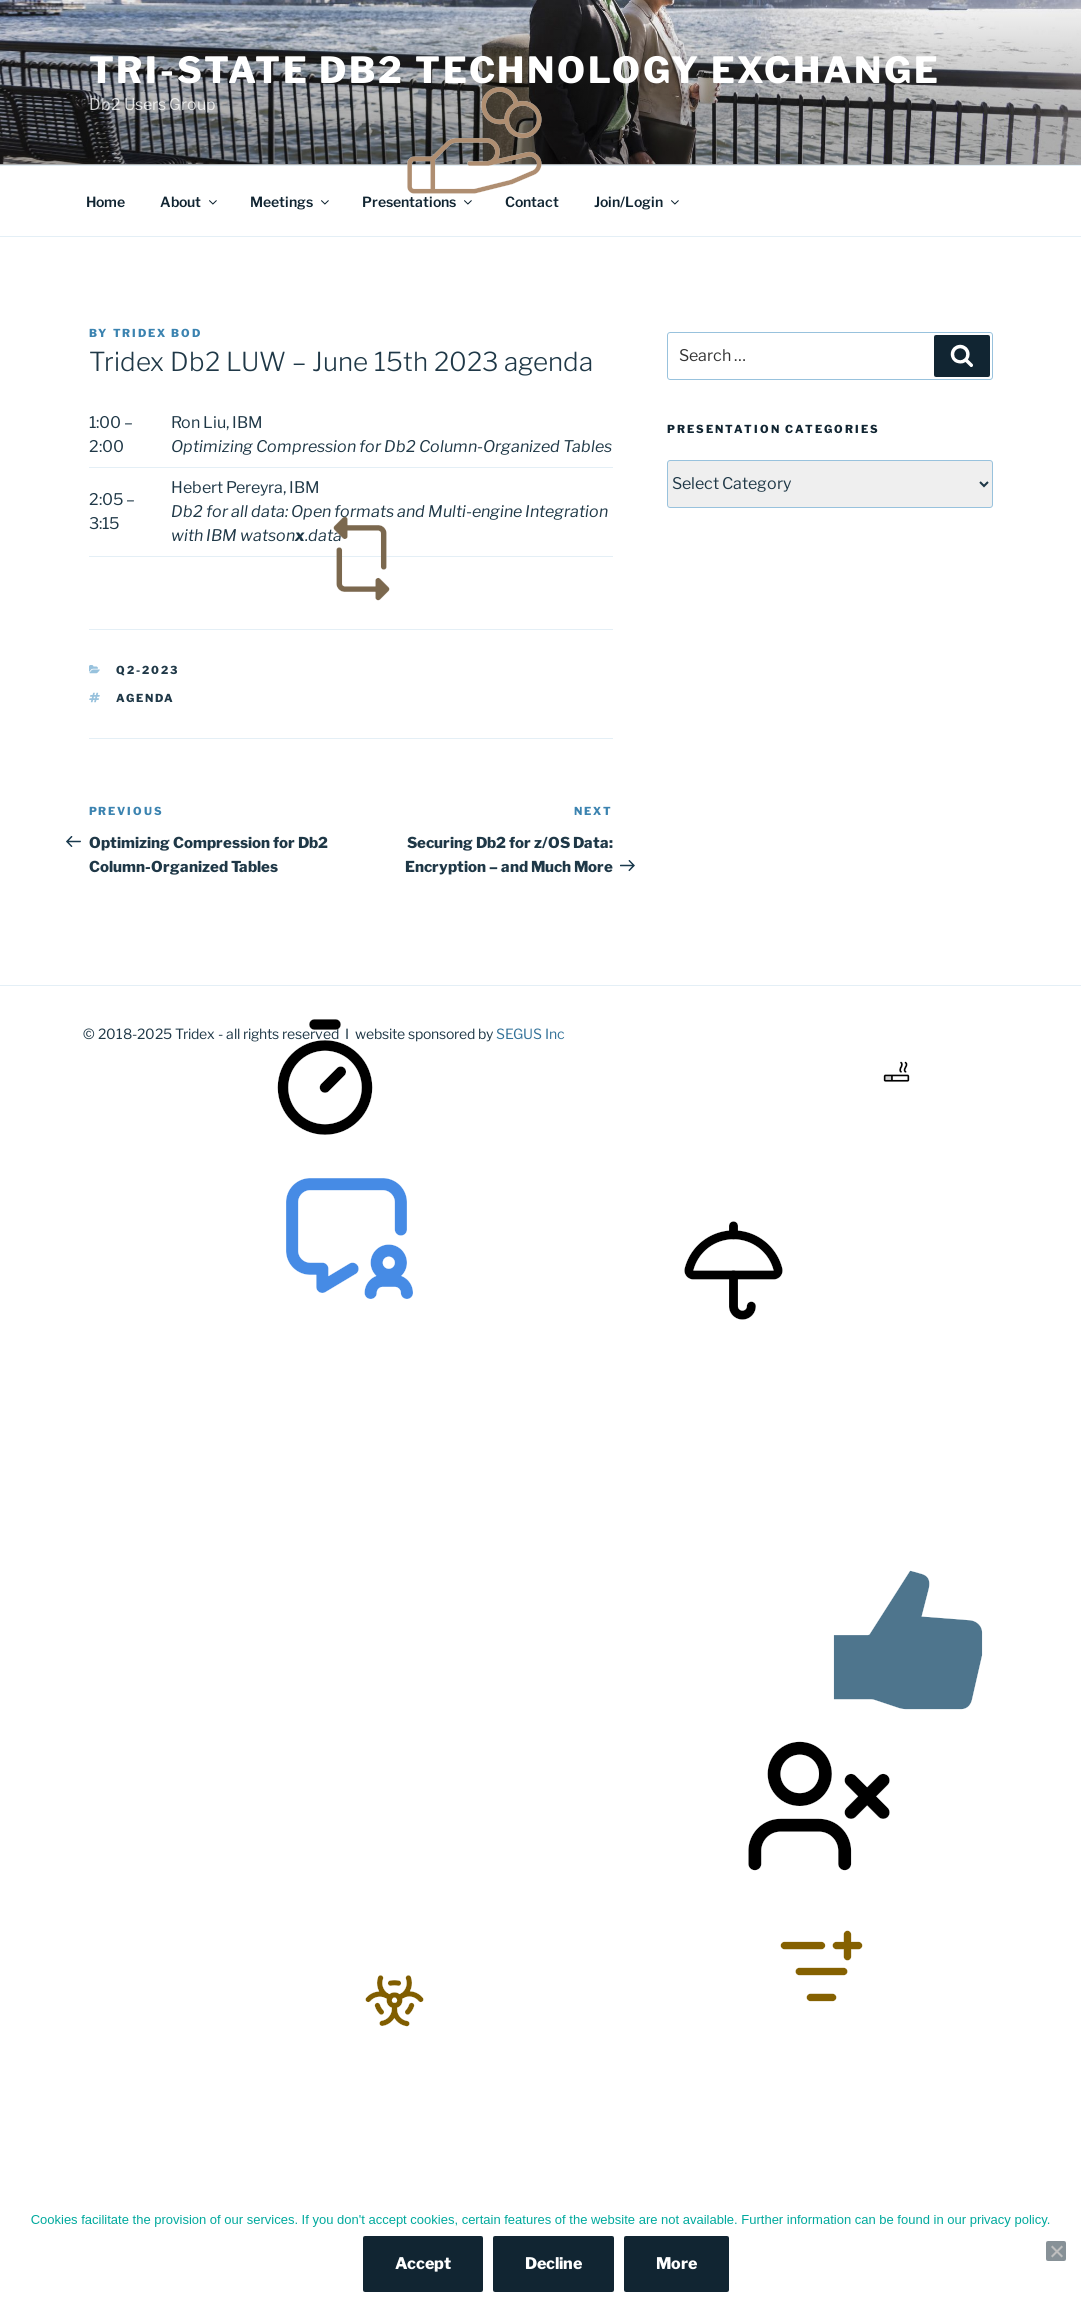  Describe the element at coordinates (896, 1074) in the screenshot. I see `indicates a designated smoking area` at that location.